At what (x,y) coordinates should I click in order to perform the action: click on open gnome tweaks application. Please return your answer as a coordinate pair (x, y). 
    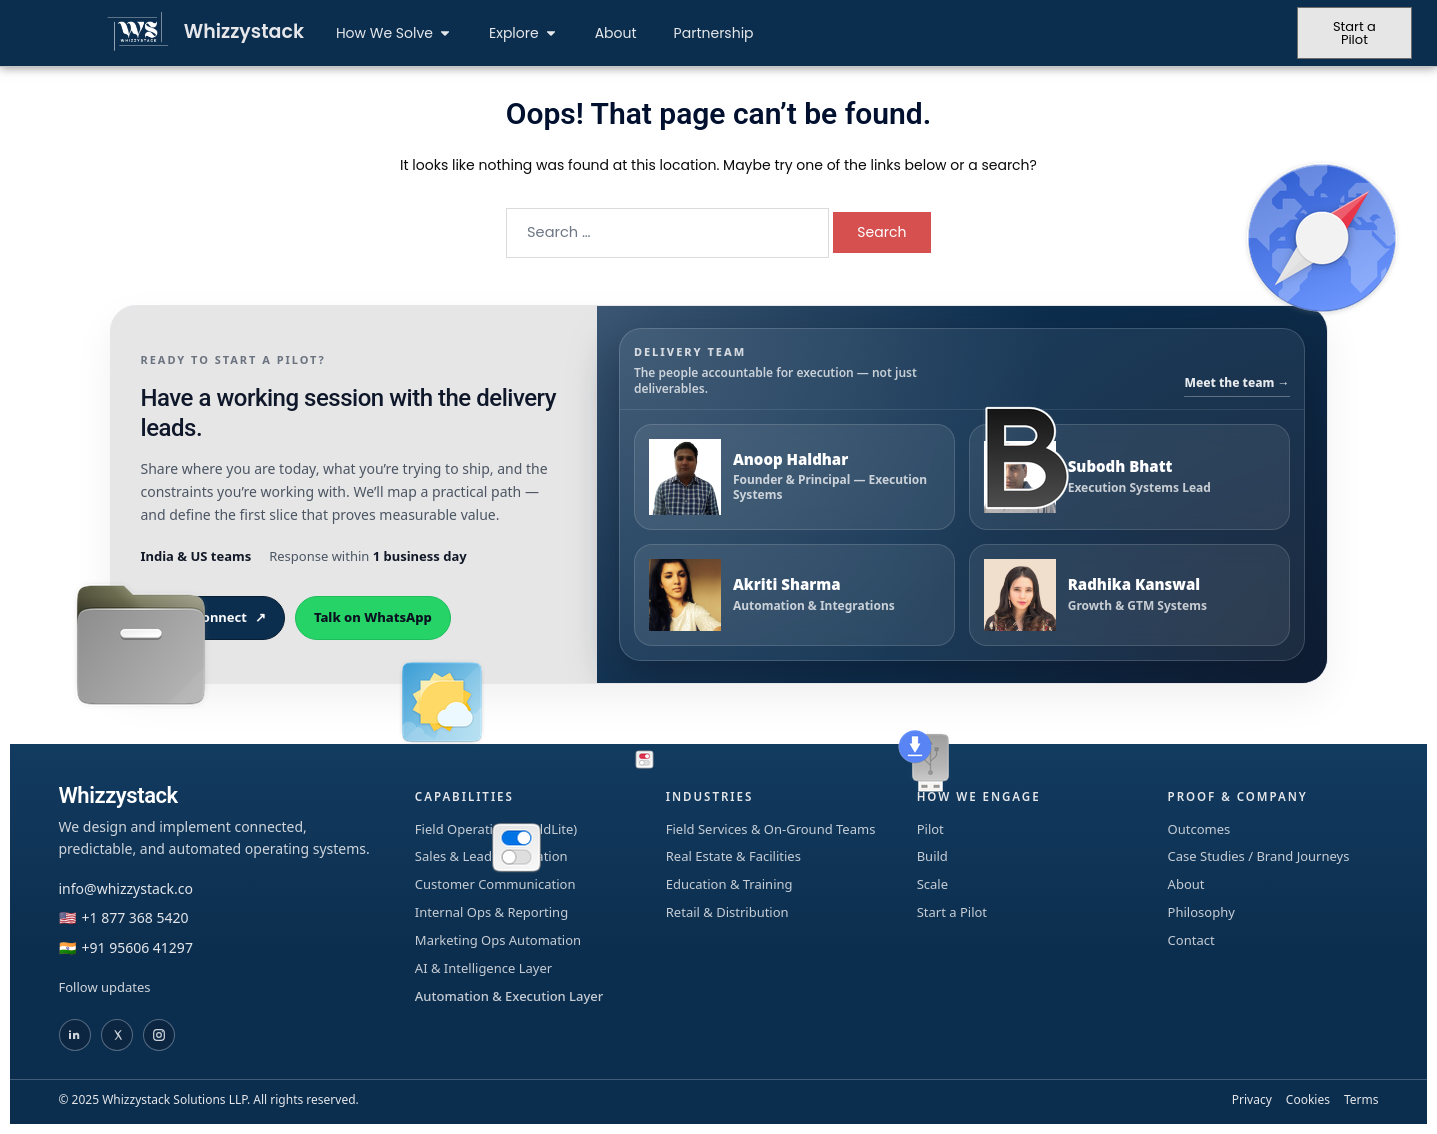
    Looking at the image, I should click on (516, 847).